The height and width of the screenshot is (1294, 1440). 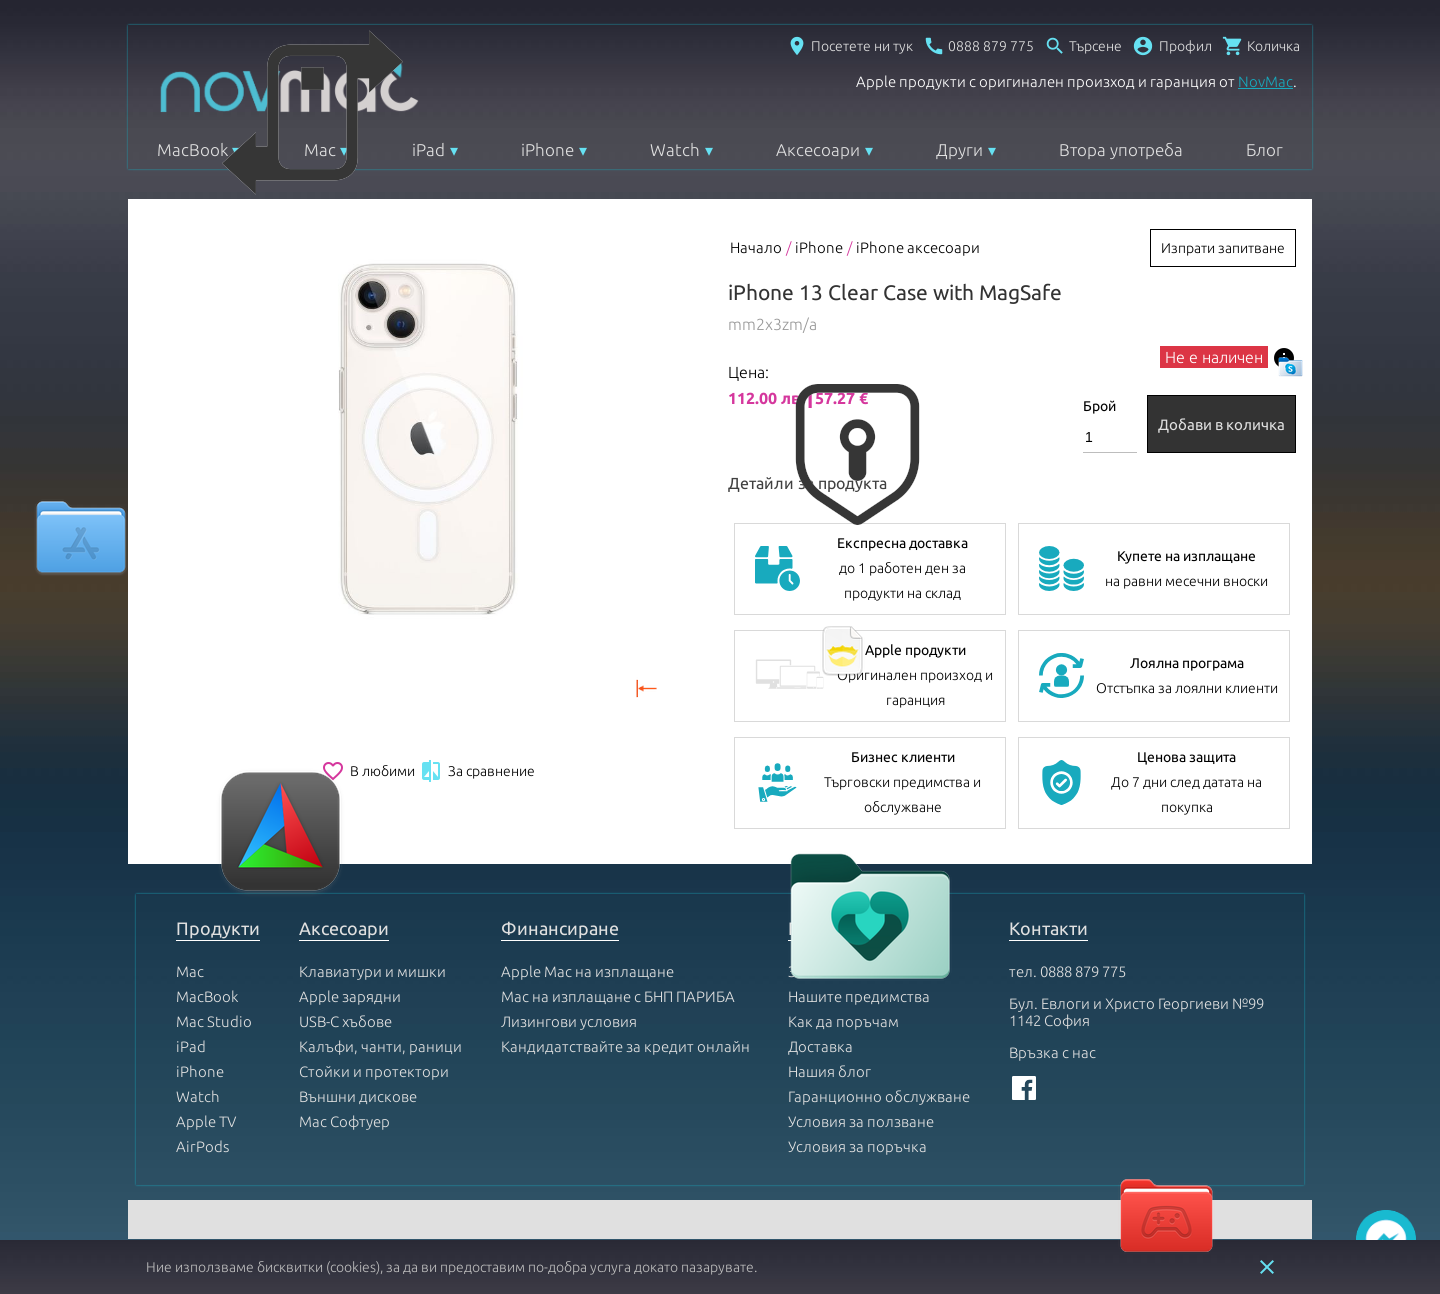 I want to click on open microsoft family safety folder, so click(x=869, y=920).